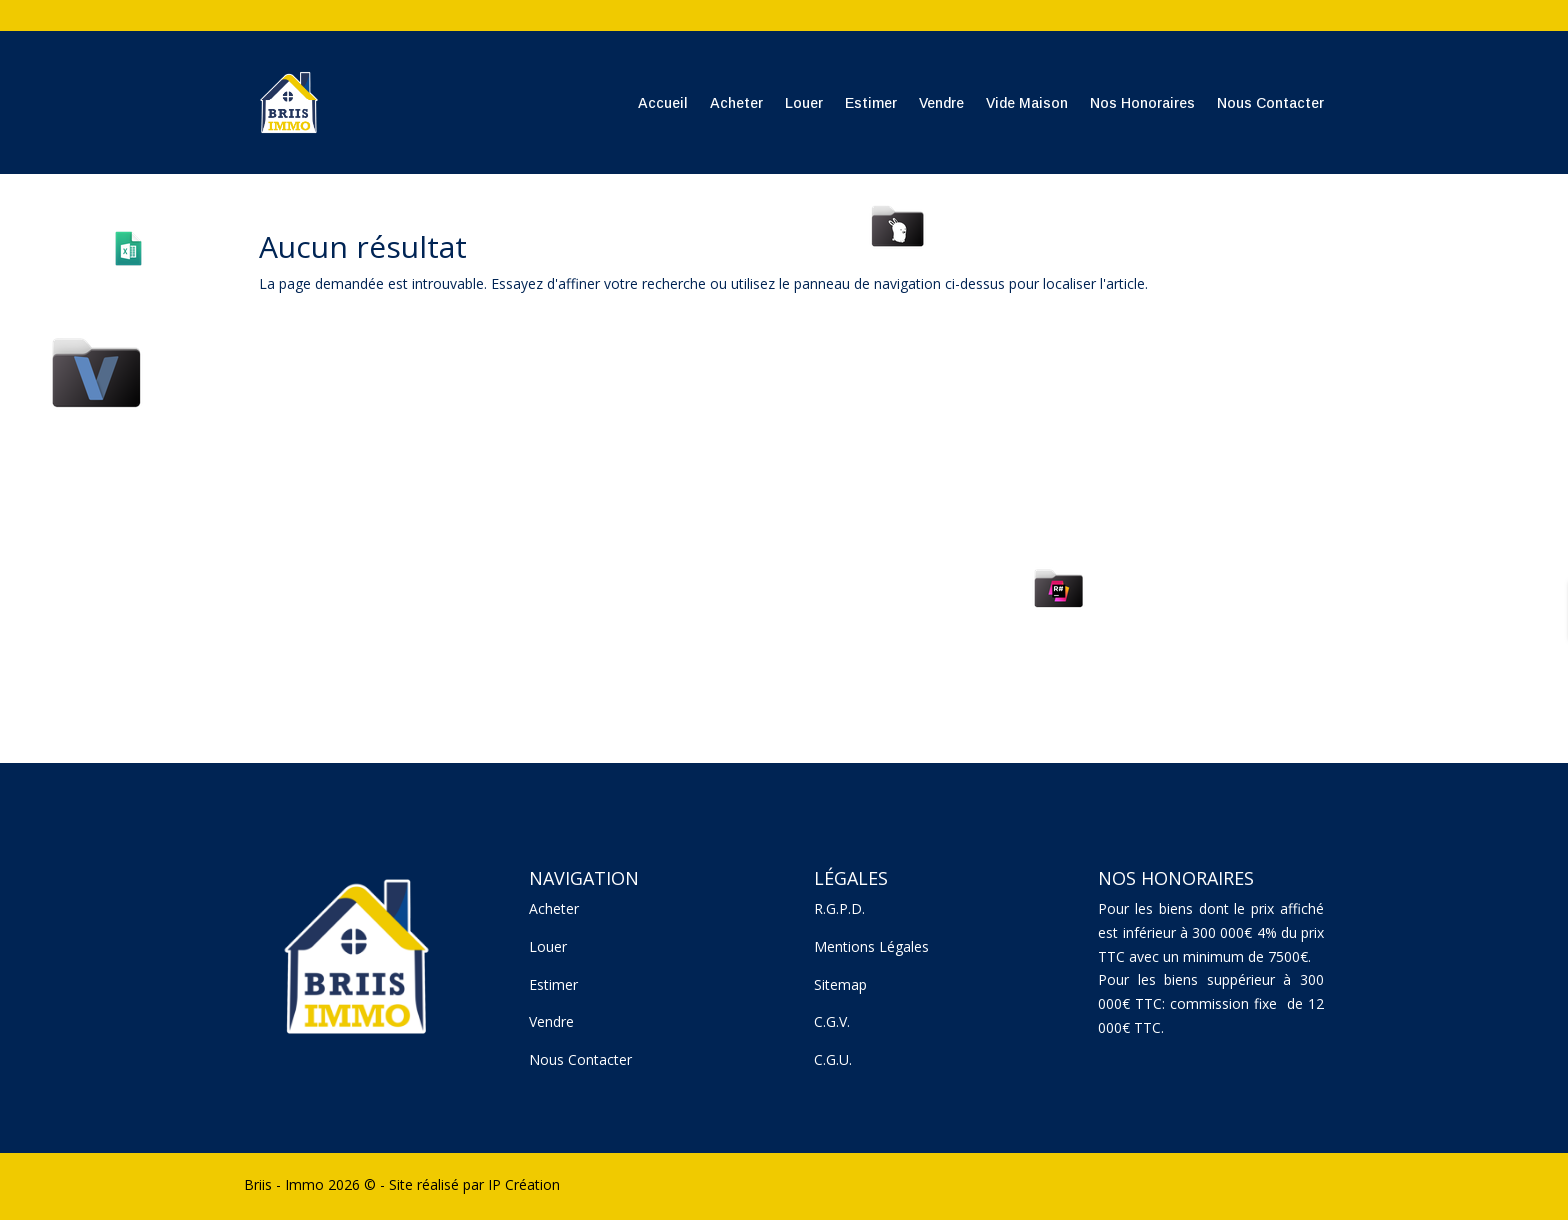 The image size is (1568, 1220). Describe the element at coordinates (1058, 589) in the screenshot. I see `open JetBrains ReSharper project folder` at that location.